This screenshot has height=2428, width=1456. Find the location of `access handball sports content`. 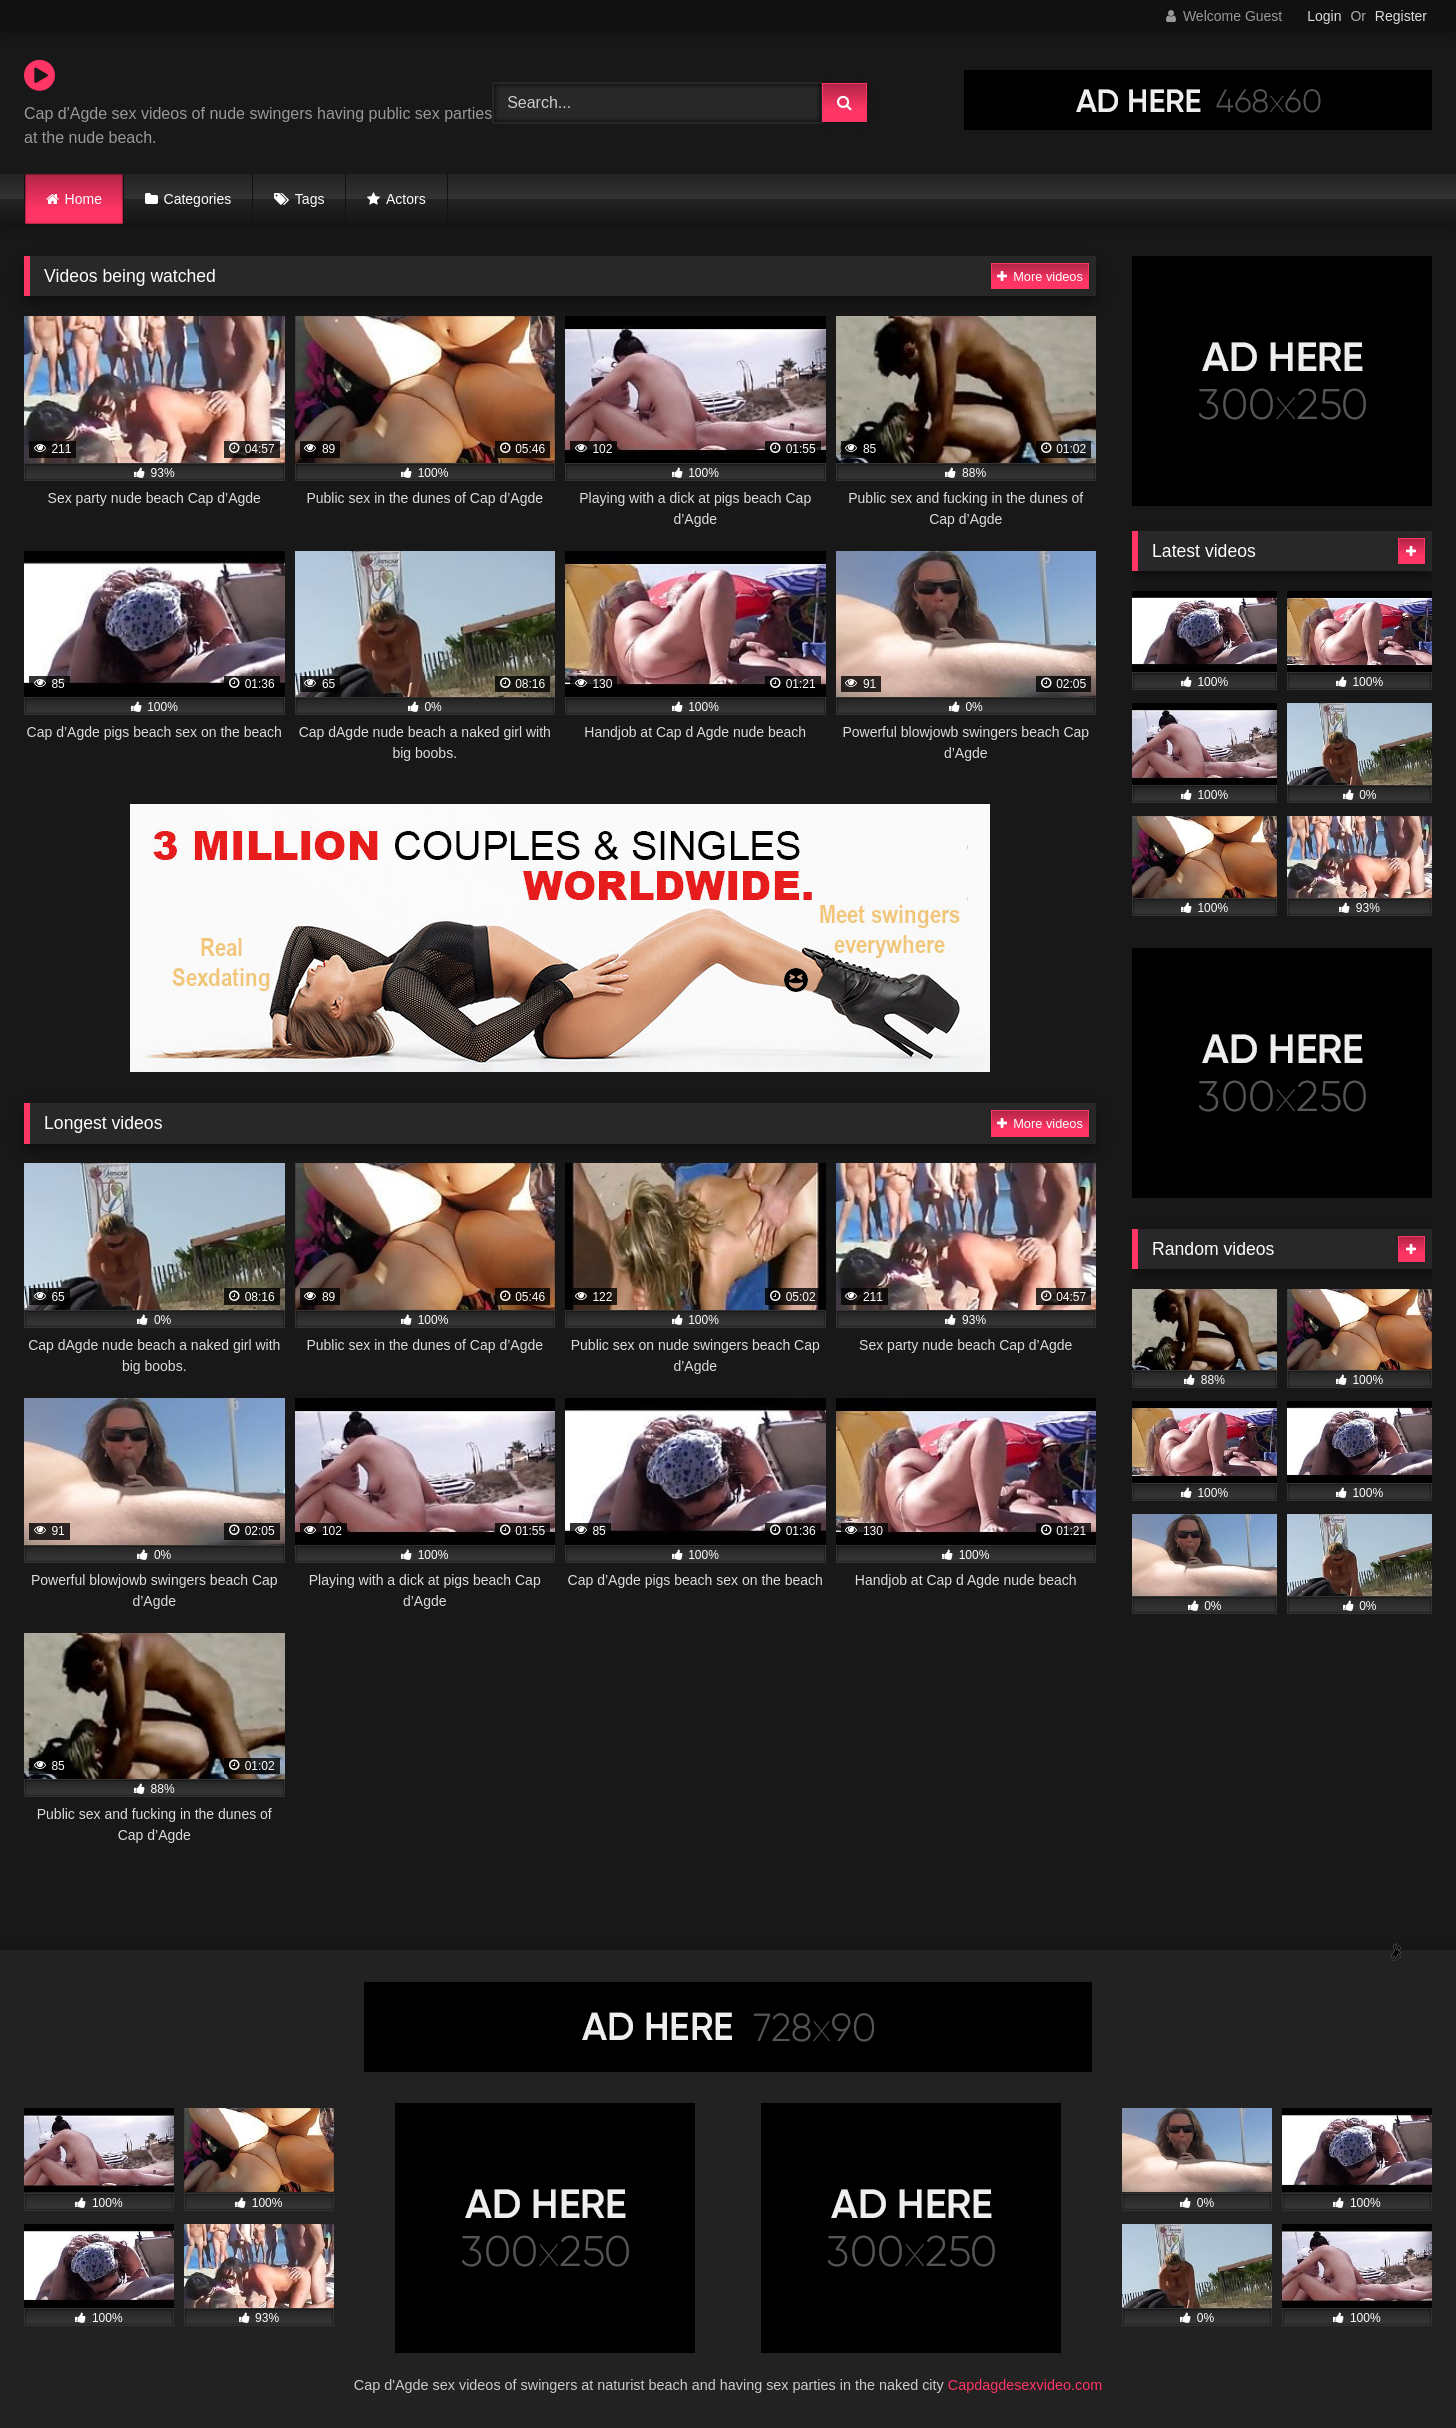

access handball sports content is located at coordinates (1396, 1952).